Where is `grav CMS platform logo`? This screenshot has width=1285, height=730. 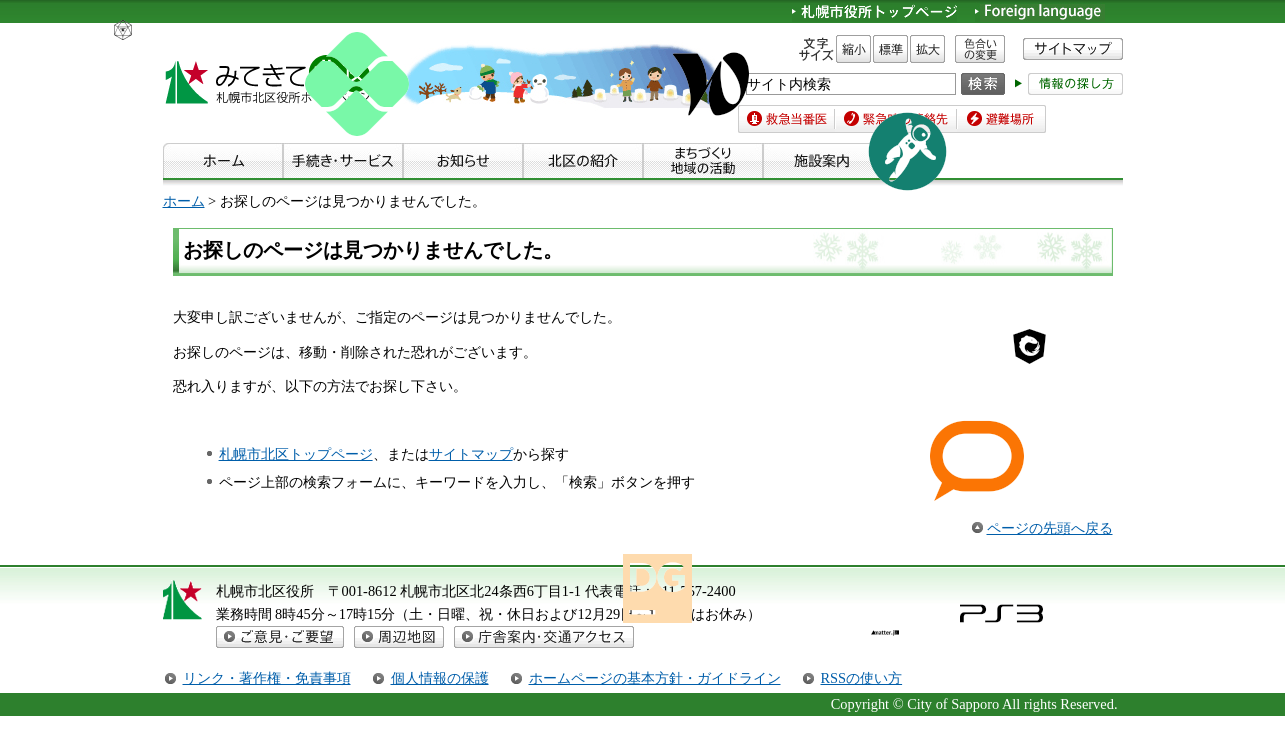 grav CMS platform logo is located at coordinates (907, 151).